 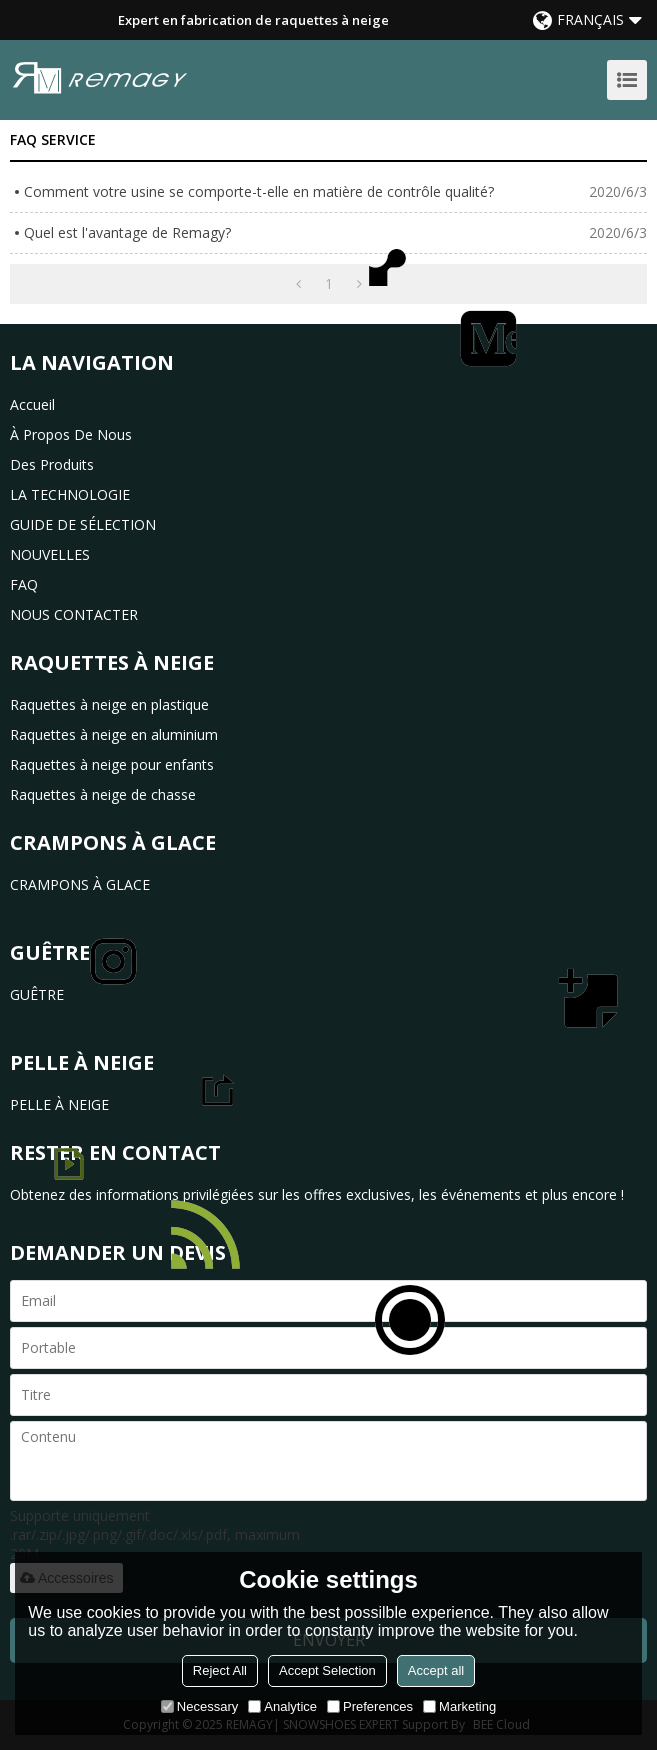 What do you see at coordinates (488, 338) in the screenshot?
I see `open the Medium app` at bounding box center [488, 338].